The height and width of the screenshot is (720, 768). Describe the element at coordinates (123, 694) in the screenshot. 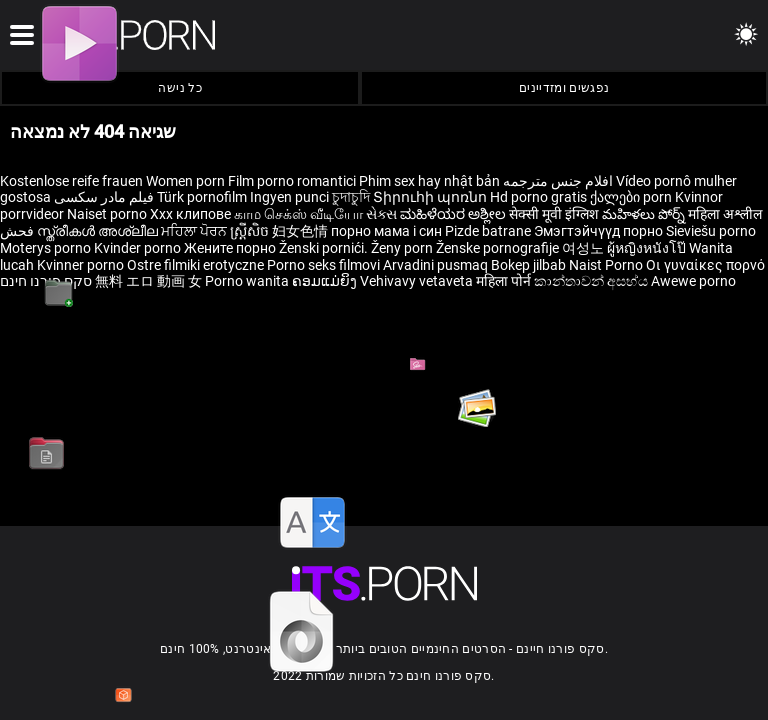

I see `open a 3D model file` at that location.